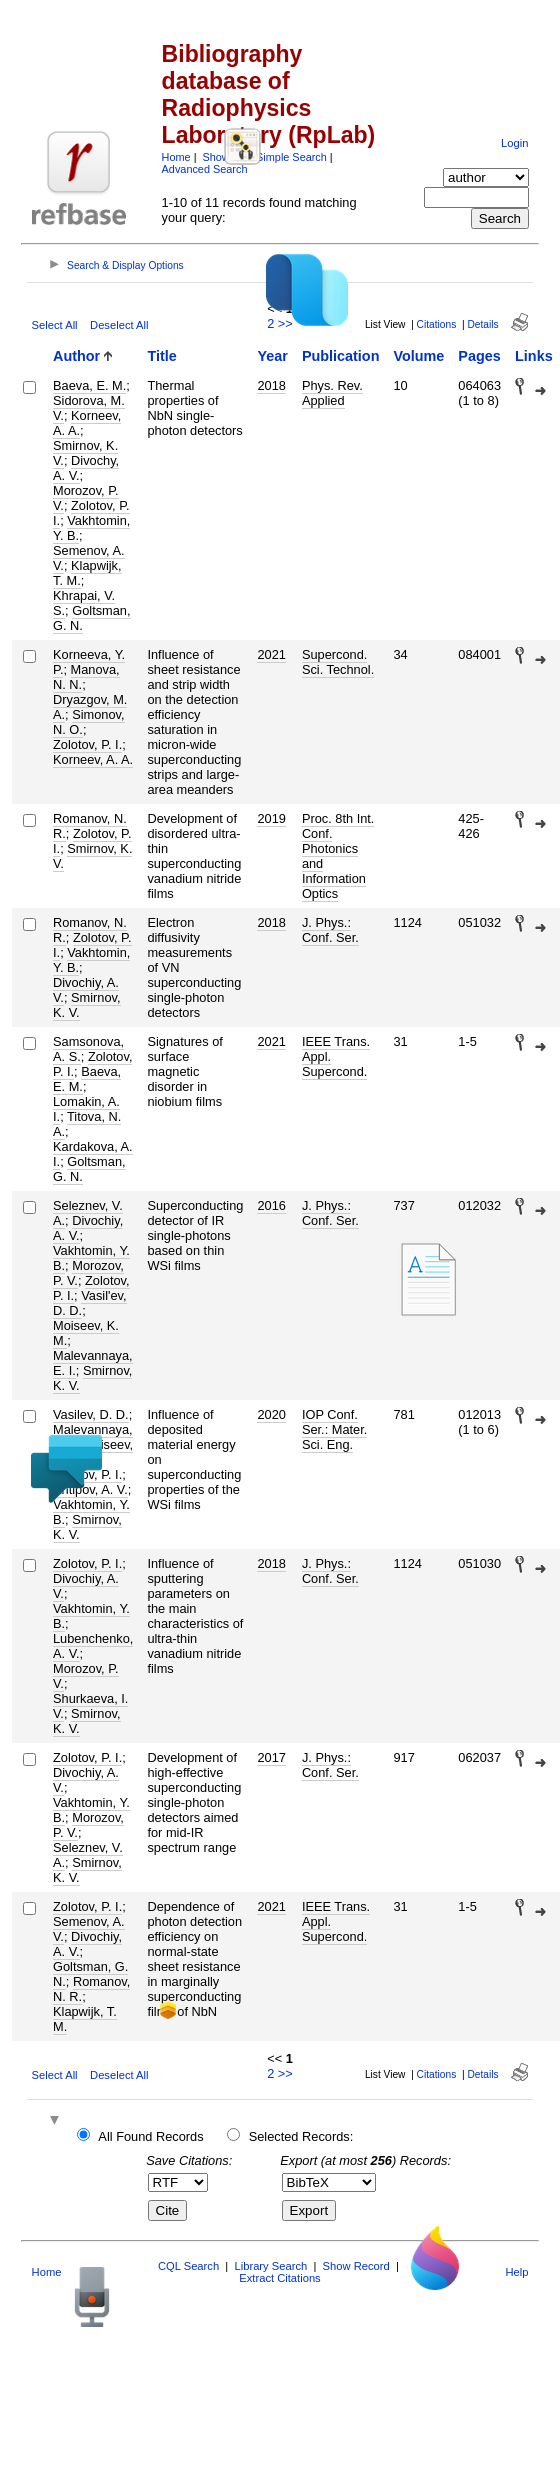 The height and width of the screenshot is (2477, 560). Describe the element at coordinates (92, 2297) in the screenshot. I see `open voice recorder app` at that location.